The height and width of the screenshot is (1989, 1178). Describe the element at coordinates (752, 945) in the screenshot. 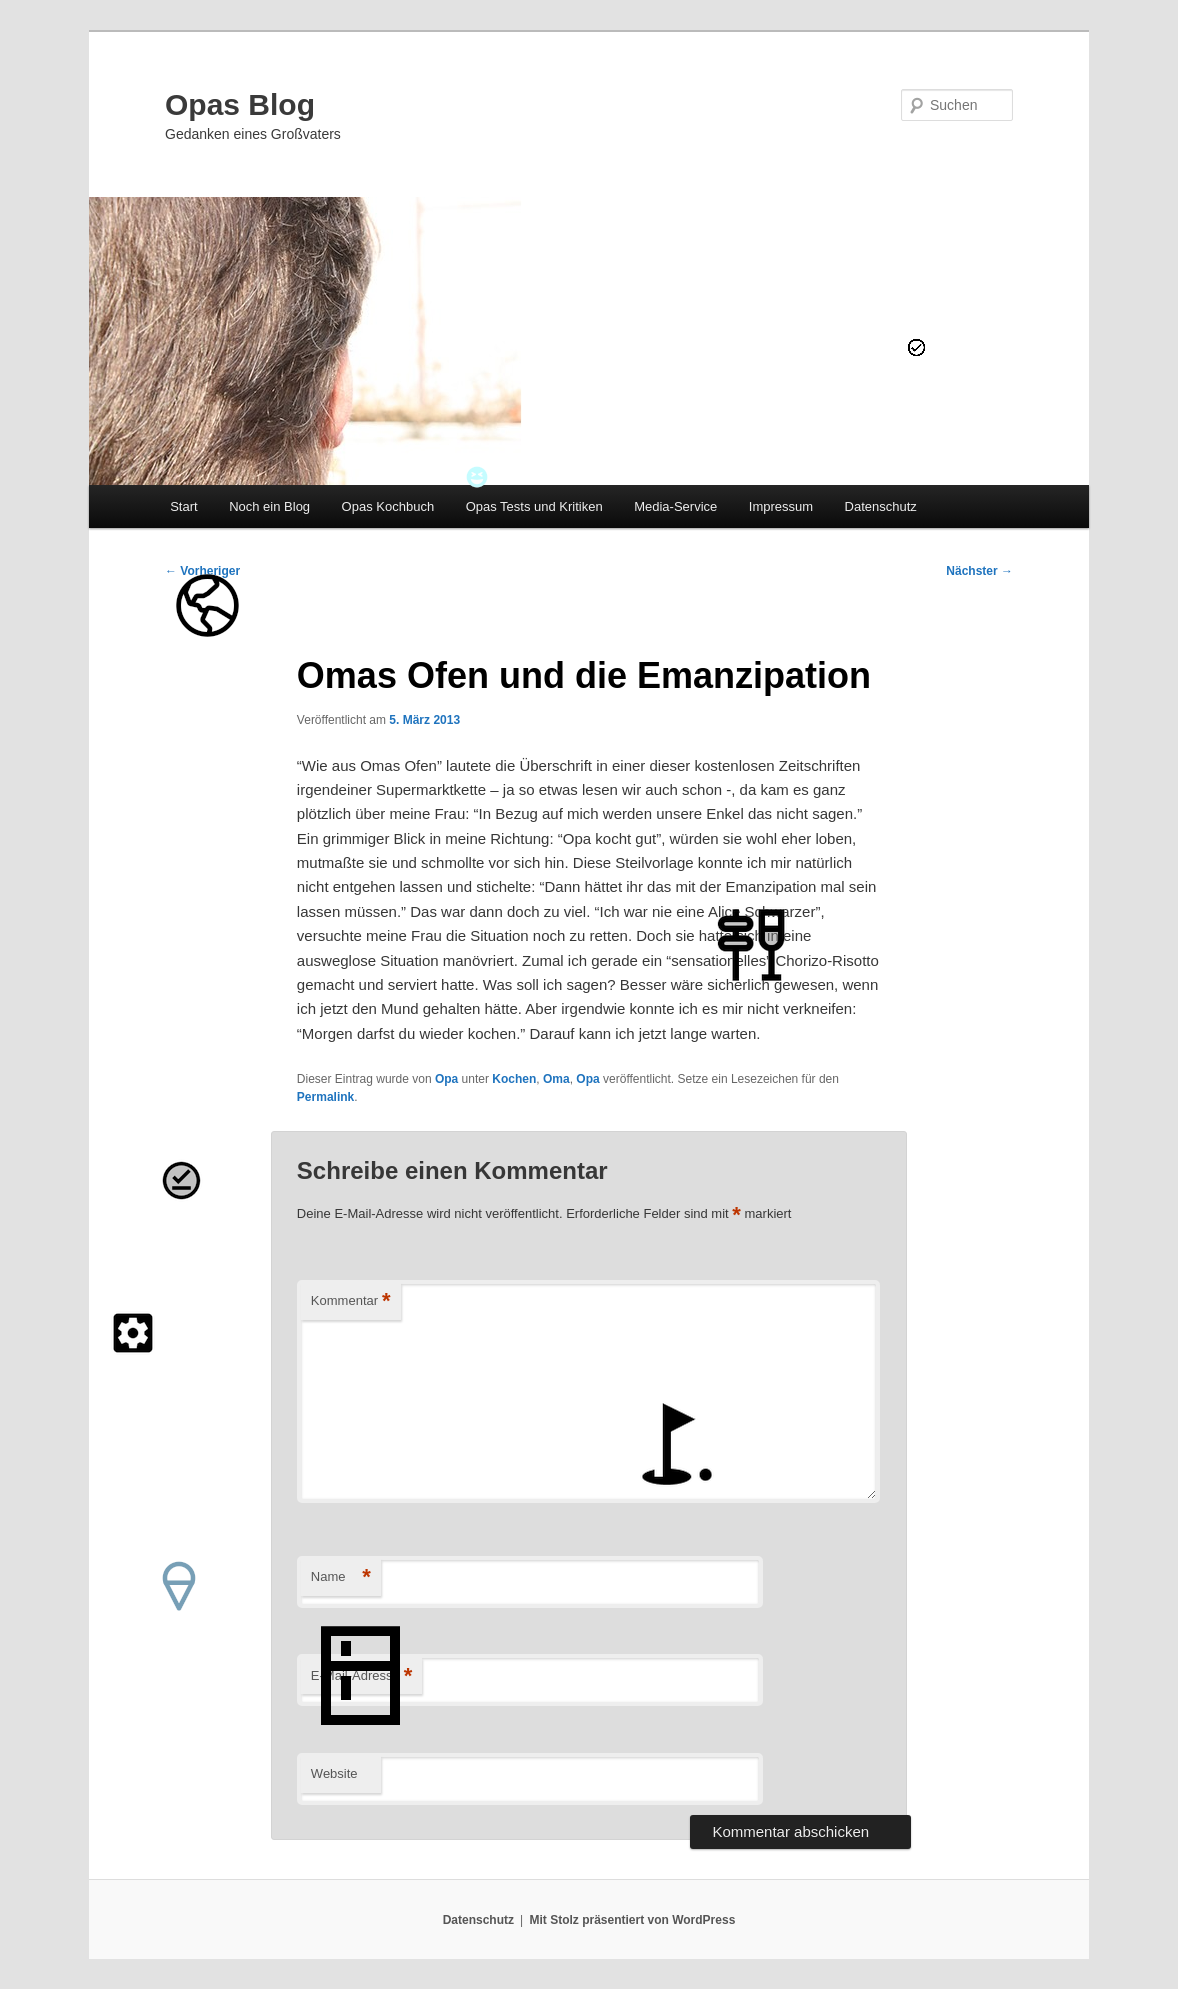

I see `browse tapas or small plates menu` at that location.